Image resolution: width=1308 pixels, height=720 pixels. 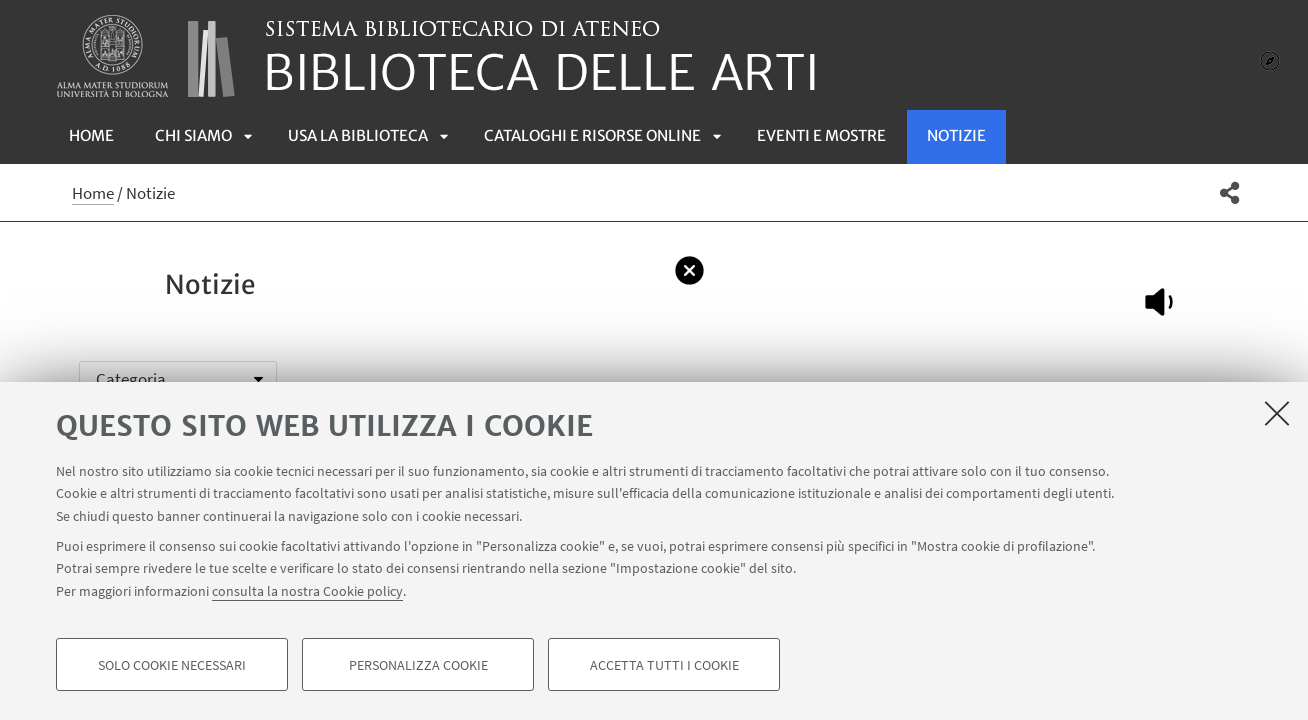 I want to click on access navigation or direction features, so click(x=1270, y=61).